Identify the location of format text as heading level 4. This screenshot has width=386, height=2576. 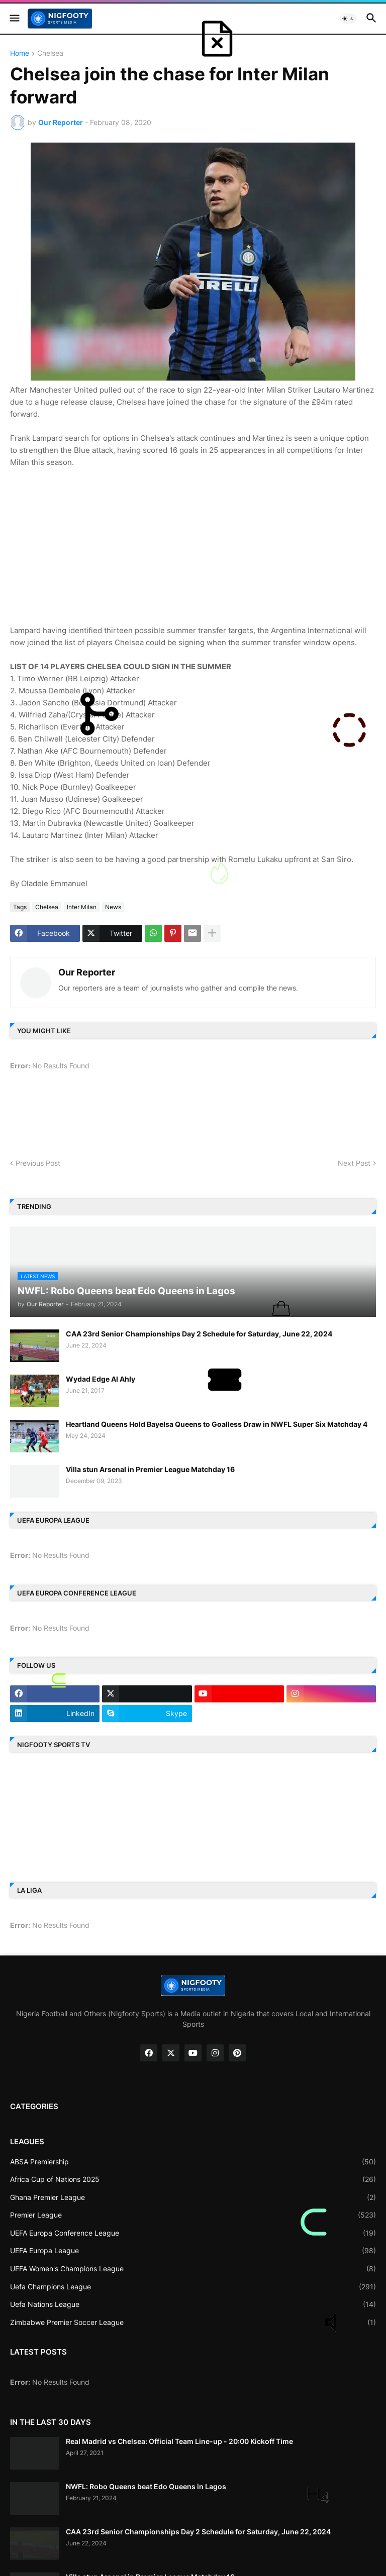
(317, 2494).